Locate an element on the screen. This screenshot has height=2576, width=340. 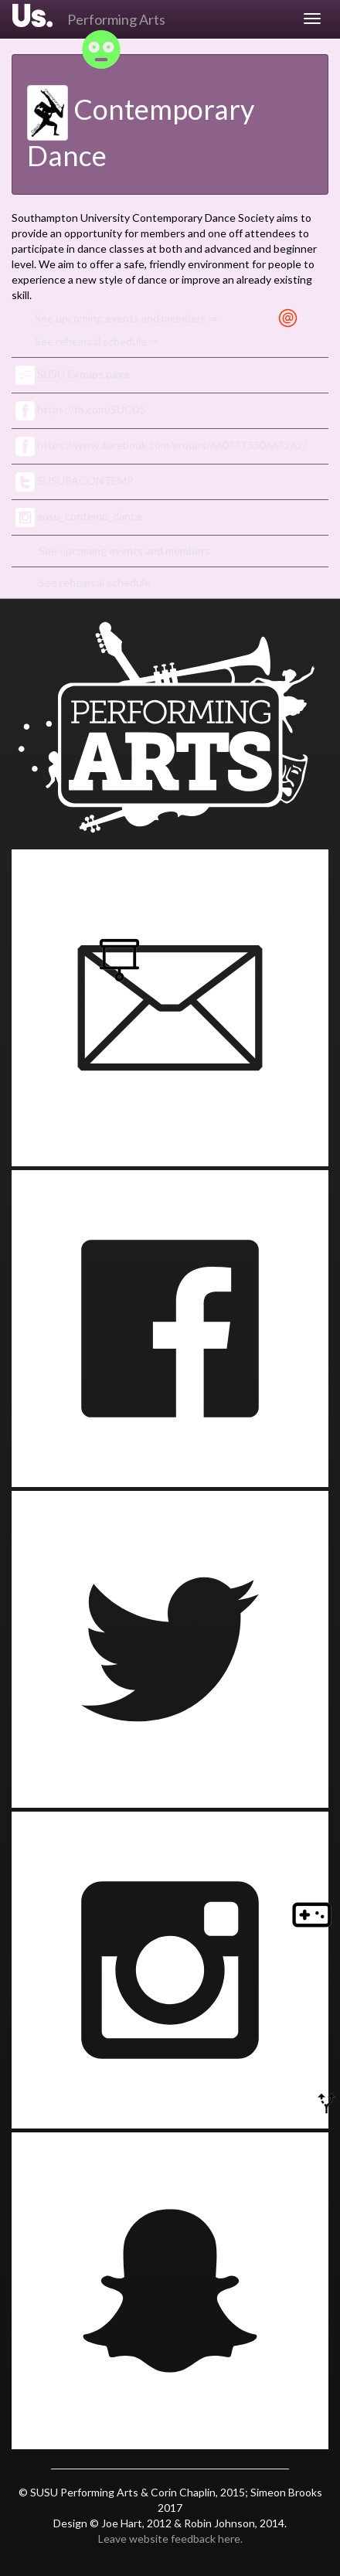
start a presentation is located at coordinates (119, 957).